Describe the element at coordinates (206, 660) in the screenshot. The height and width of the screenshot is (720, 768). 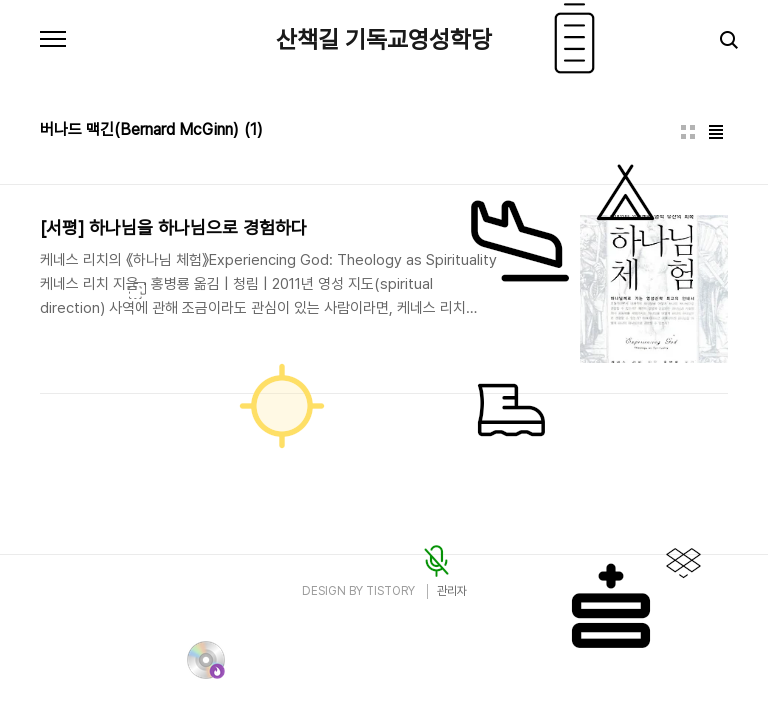
I see `burn data to a dvd disc` at that location.